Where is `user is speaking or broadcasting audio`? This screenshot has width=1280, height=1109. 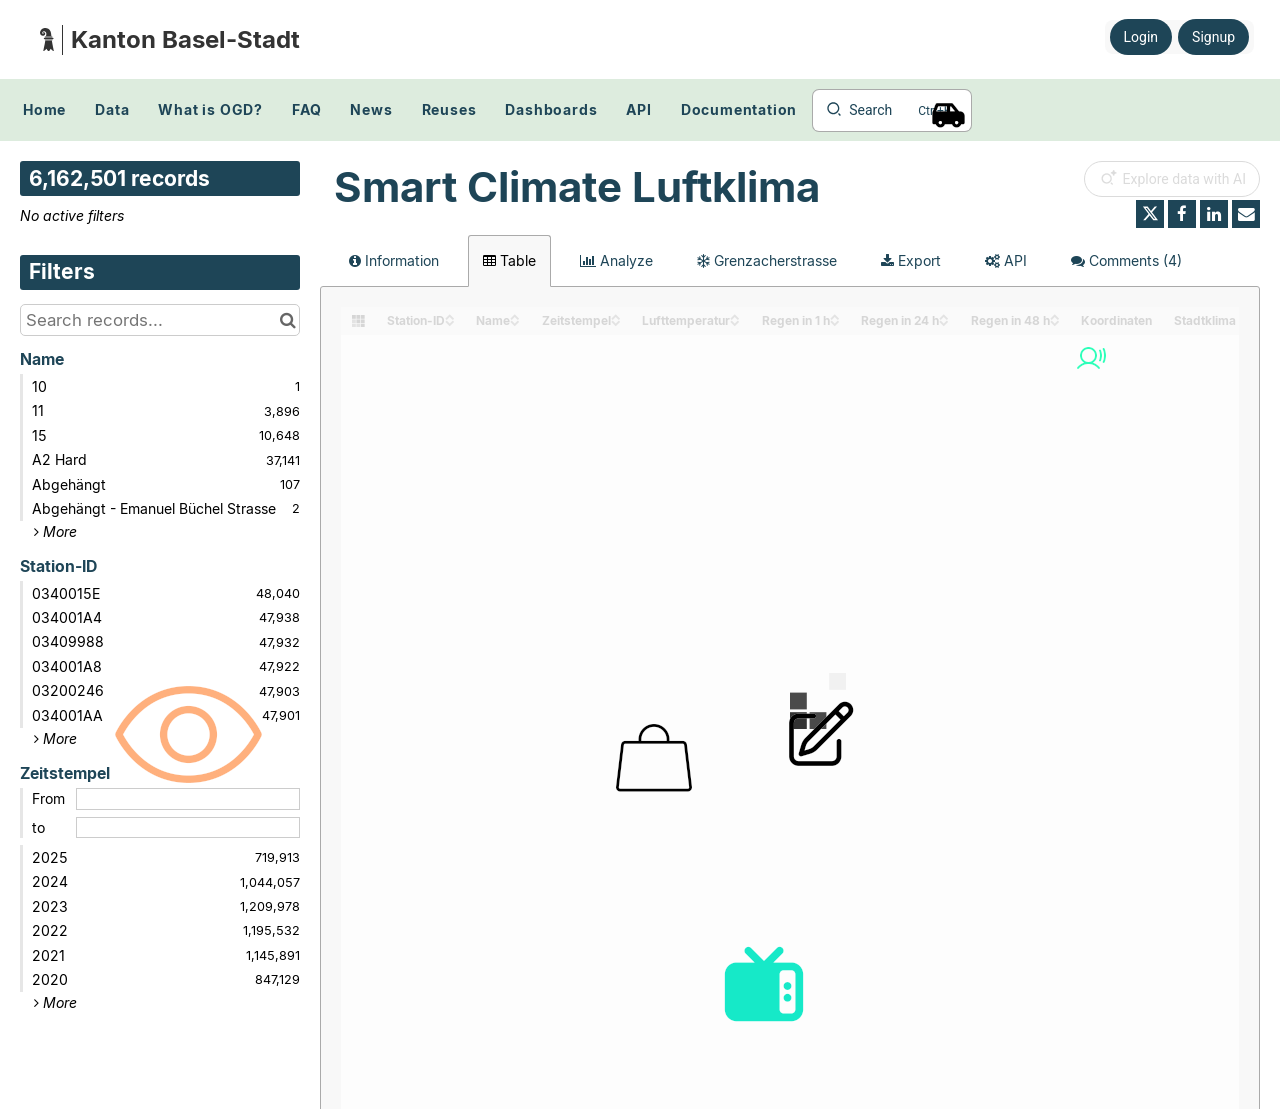
user is speaking or broadcasting audio is located at coordinates (1091, 358).